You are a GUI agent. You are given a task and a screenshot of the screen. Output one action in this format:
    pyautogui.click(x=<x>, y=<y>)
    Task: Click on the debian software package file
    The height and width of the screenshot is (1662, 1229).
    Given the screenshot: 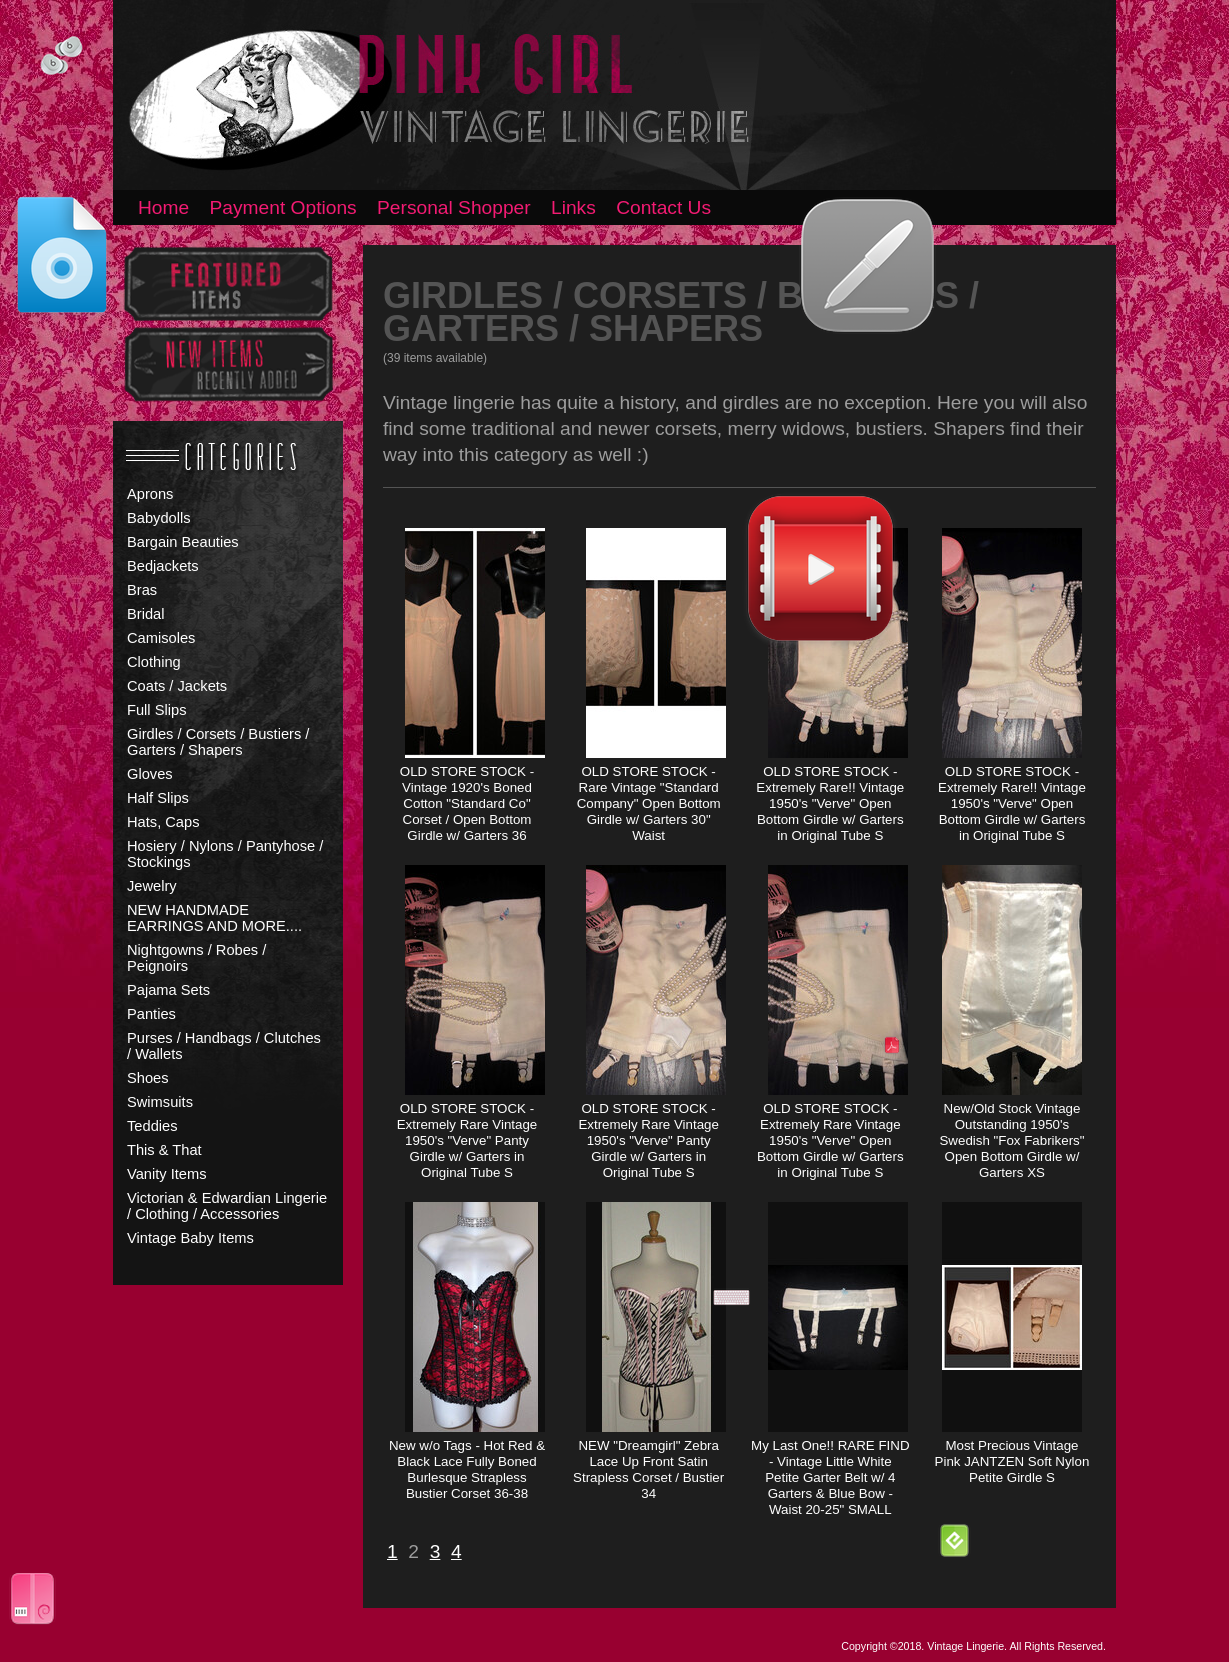 What is the action you would take?
    pyautogui.click(x=32, y=1598)
    